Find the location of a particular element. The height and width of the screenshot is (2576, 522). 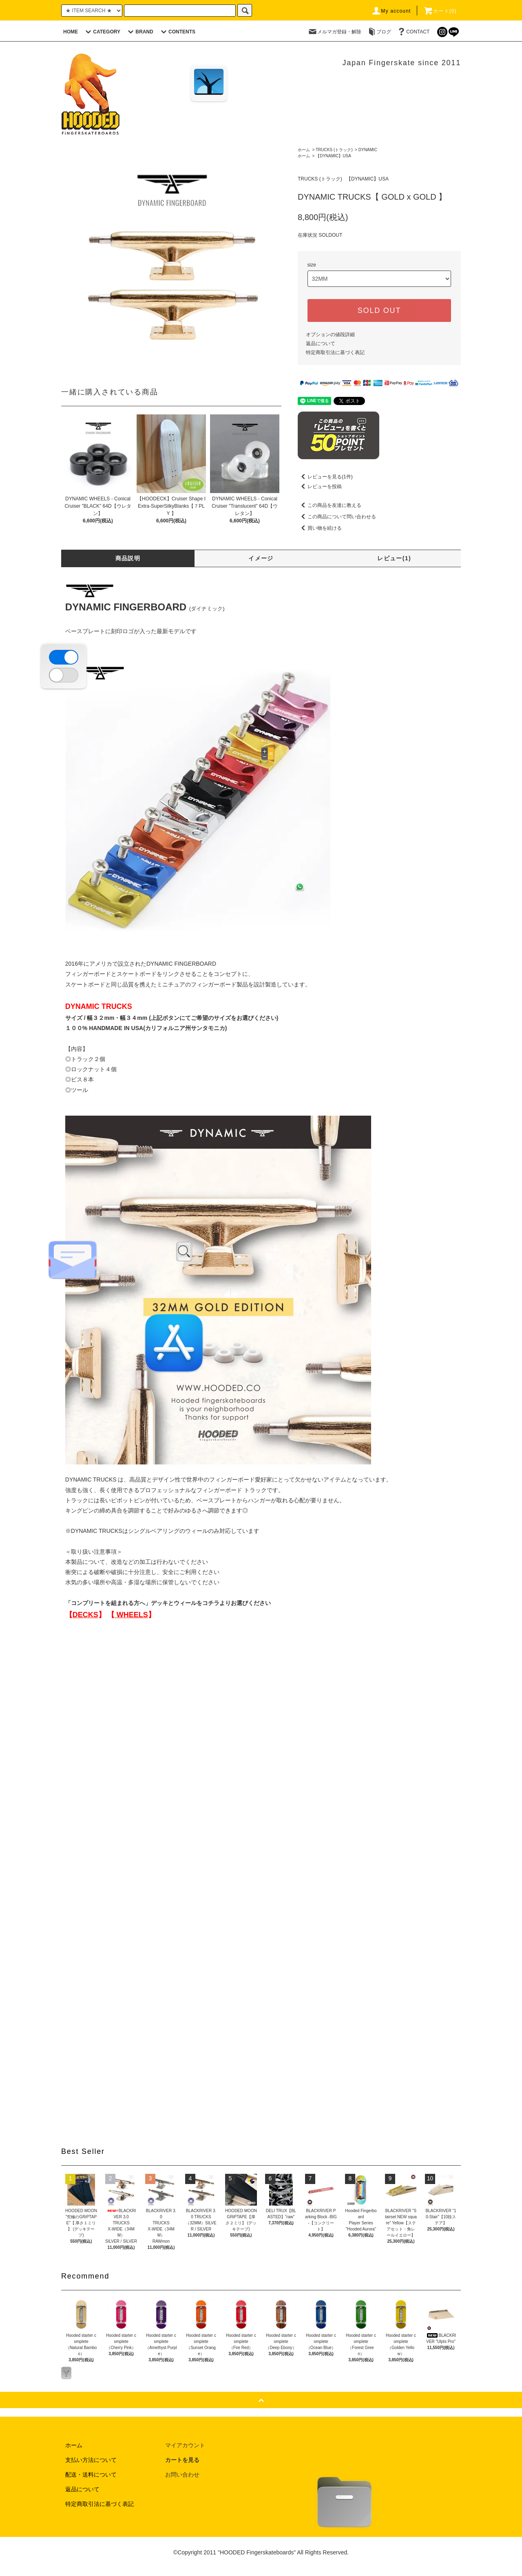

open shotwell photo manager is located at coordinates (209, 84).